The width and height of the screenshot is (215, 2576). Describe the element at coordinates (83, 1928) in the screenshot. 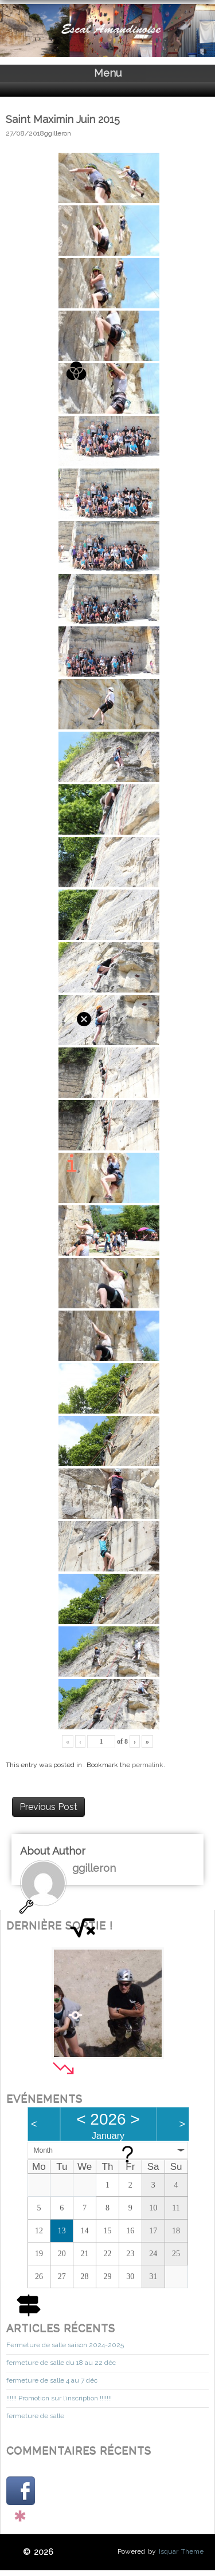

I see `access mathematical functions or calculator` at that location.